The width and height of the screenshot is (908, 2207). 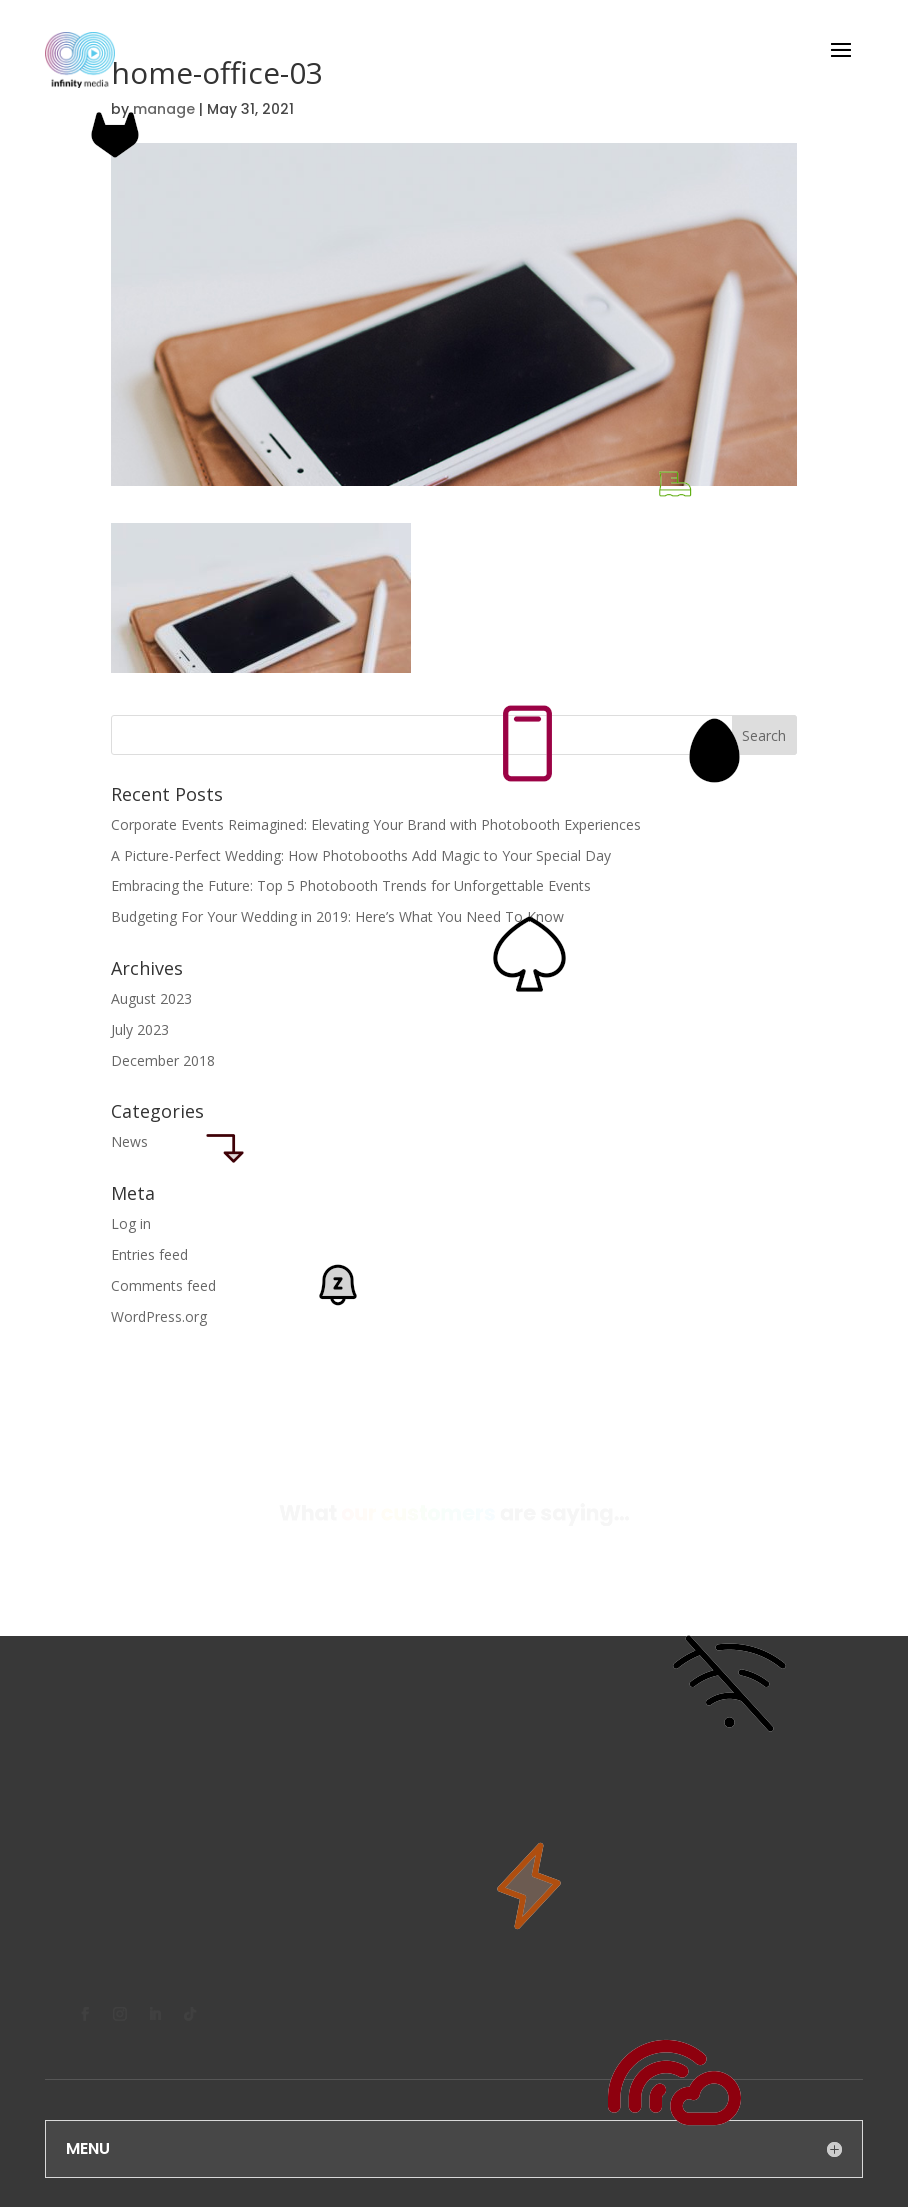 What do you see at coordinates (115, 134) in the screenshot?
I see `open gitlab repository` at bounding box center [115, 134].